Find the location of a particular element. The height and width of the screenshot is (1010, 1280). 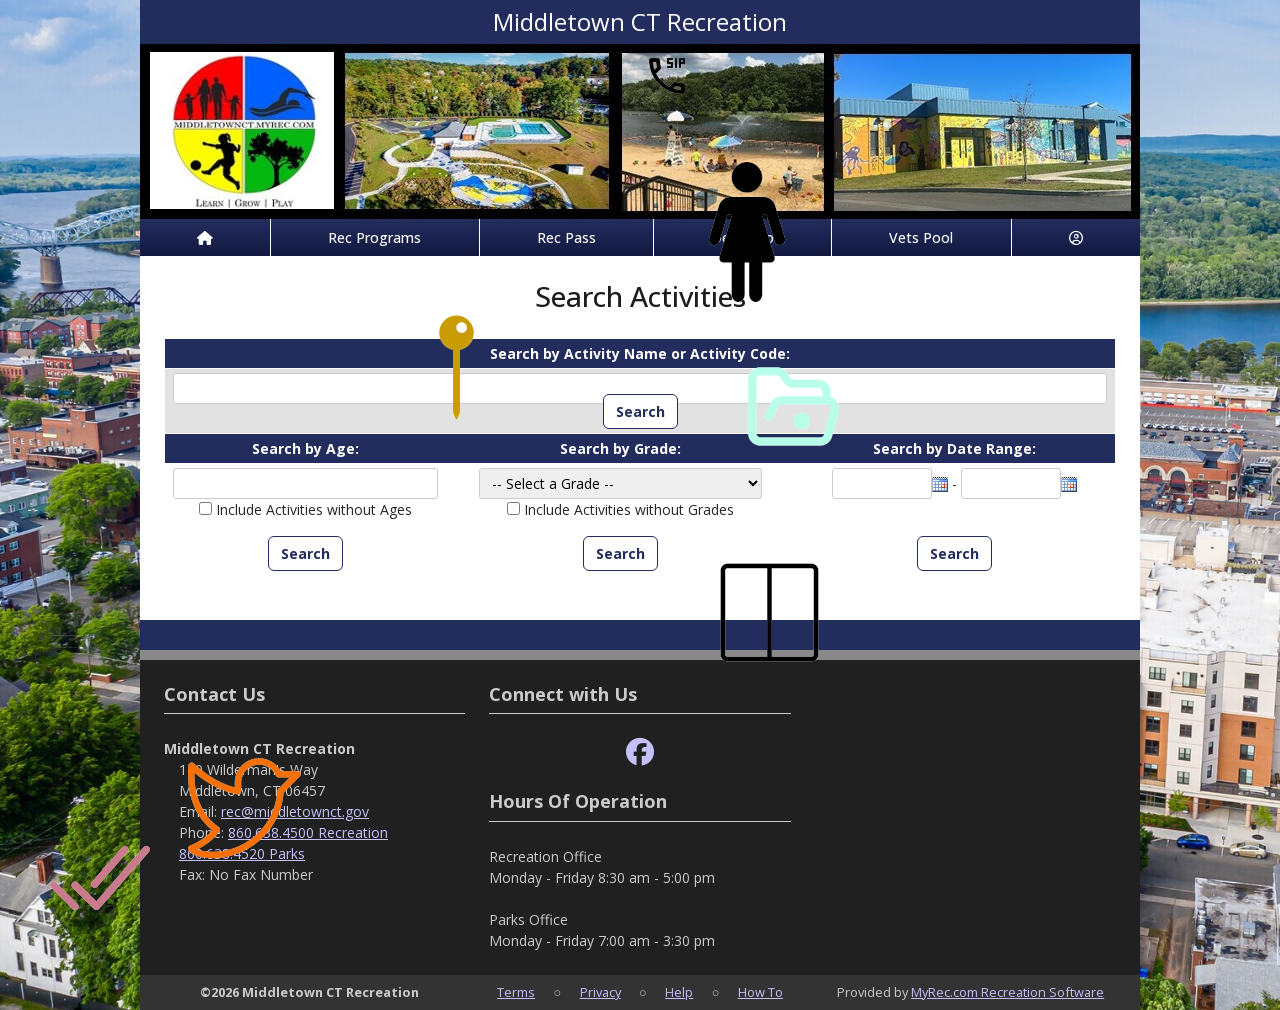

select female gender option is located at coordinates (747, 232).